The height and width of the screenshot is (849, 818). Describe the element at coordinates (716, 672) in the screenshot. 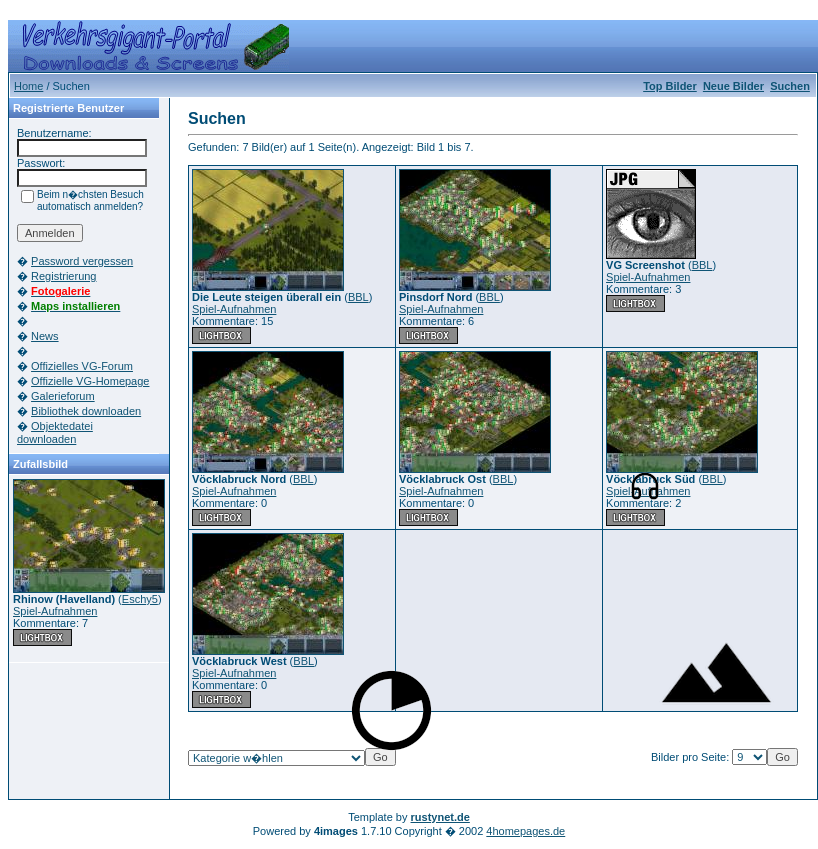

I see `view landscape or nature photos` at that location.